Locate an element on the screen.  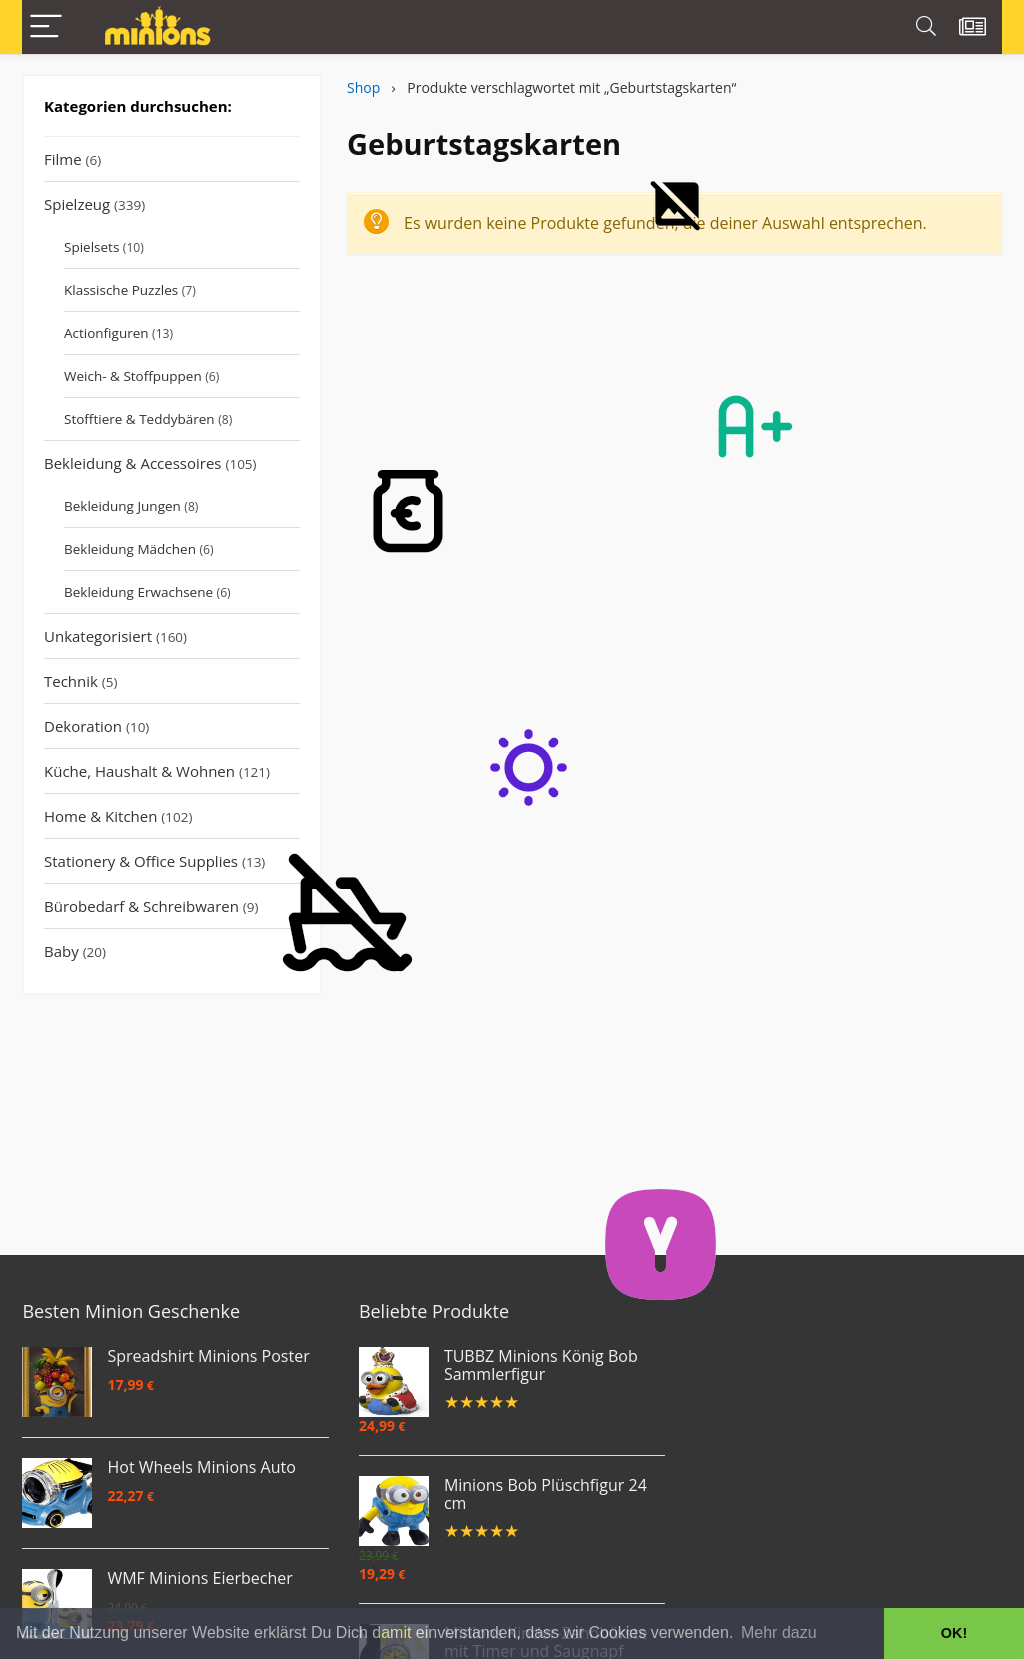
shipping unavailable for this item is located at coordinates (347, 912).